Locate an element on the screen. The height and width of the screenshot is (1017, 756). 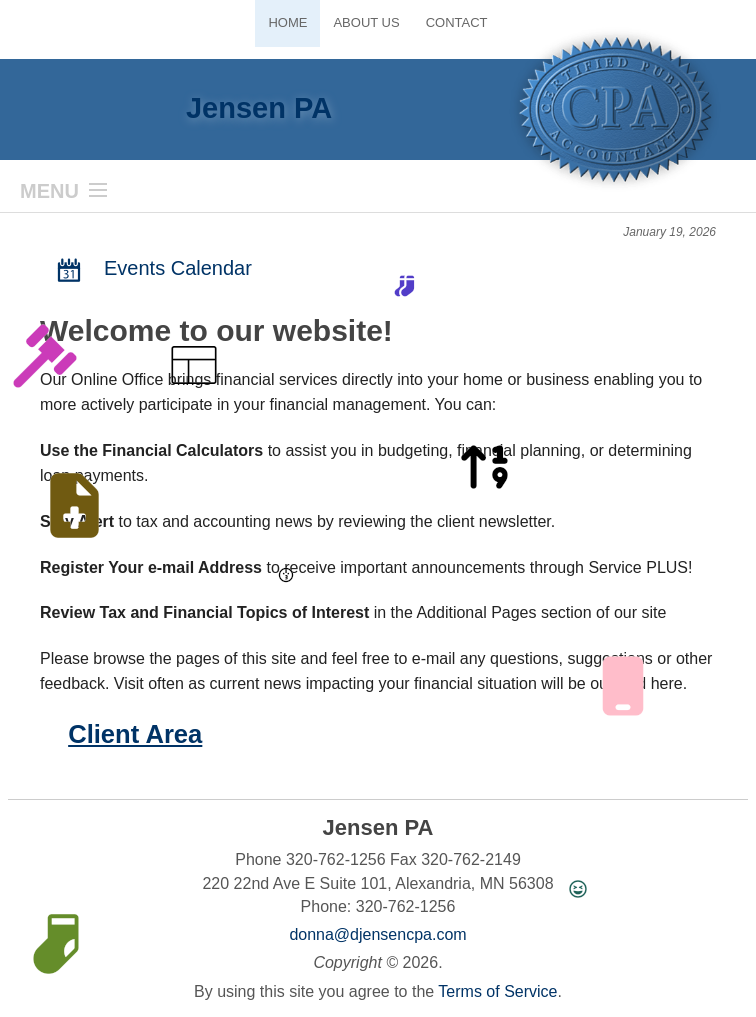
react with a laughing emoji is located at coordinates (578, 889).